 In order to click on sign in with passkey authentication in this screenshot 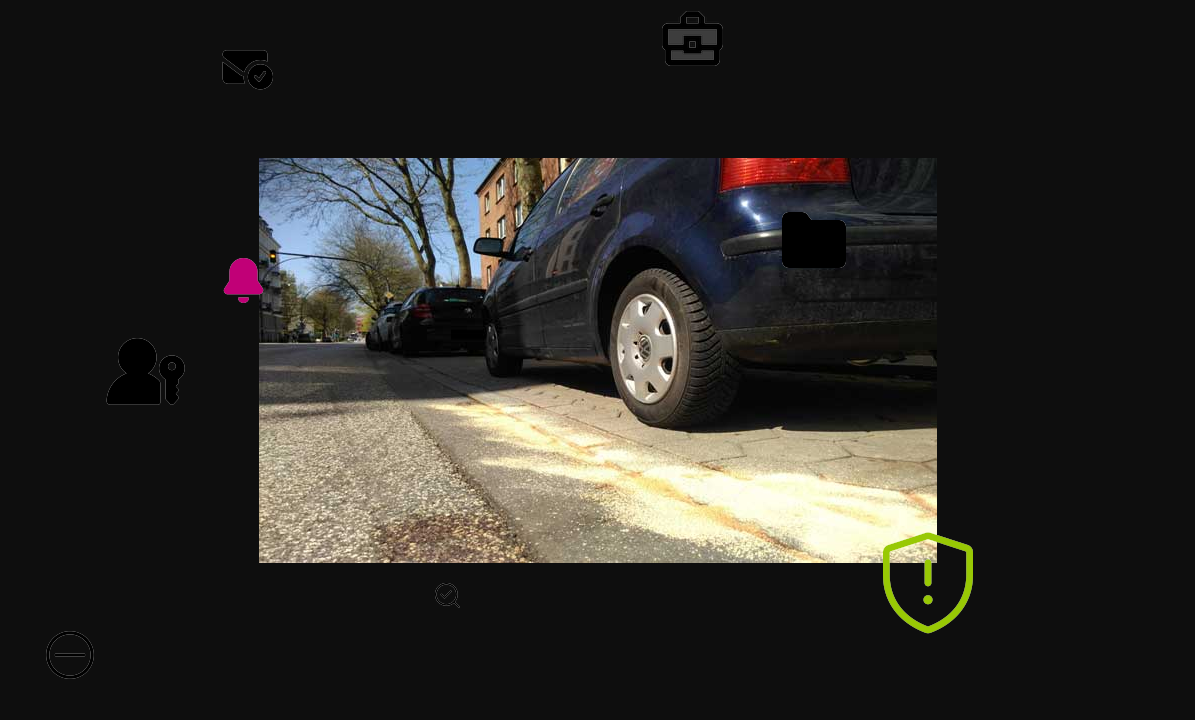, I will do `click(145, 374)`.